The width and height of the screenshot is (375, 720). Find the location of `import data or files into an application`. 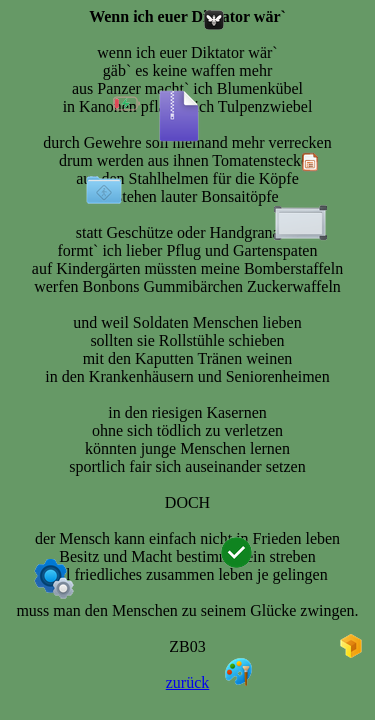

import data or files into an application is located at coordinates (351, 646).